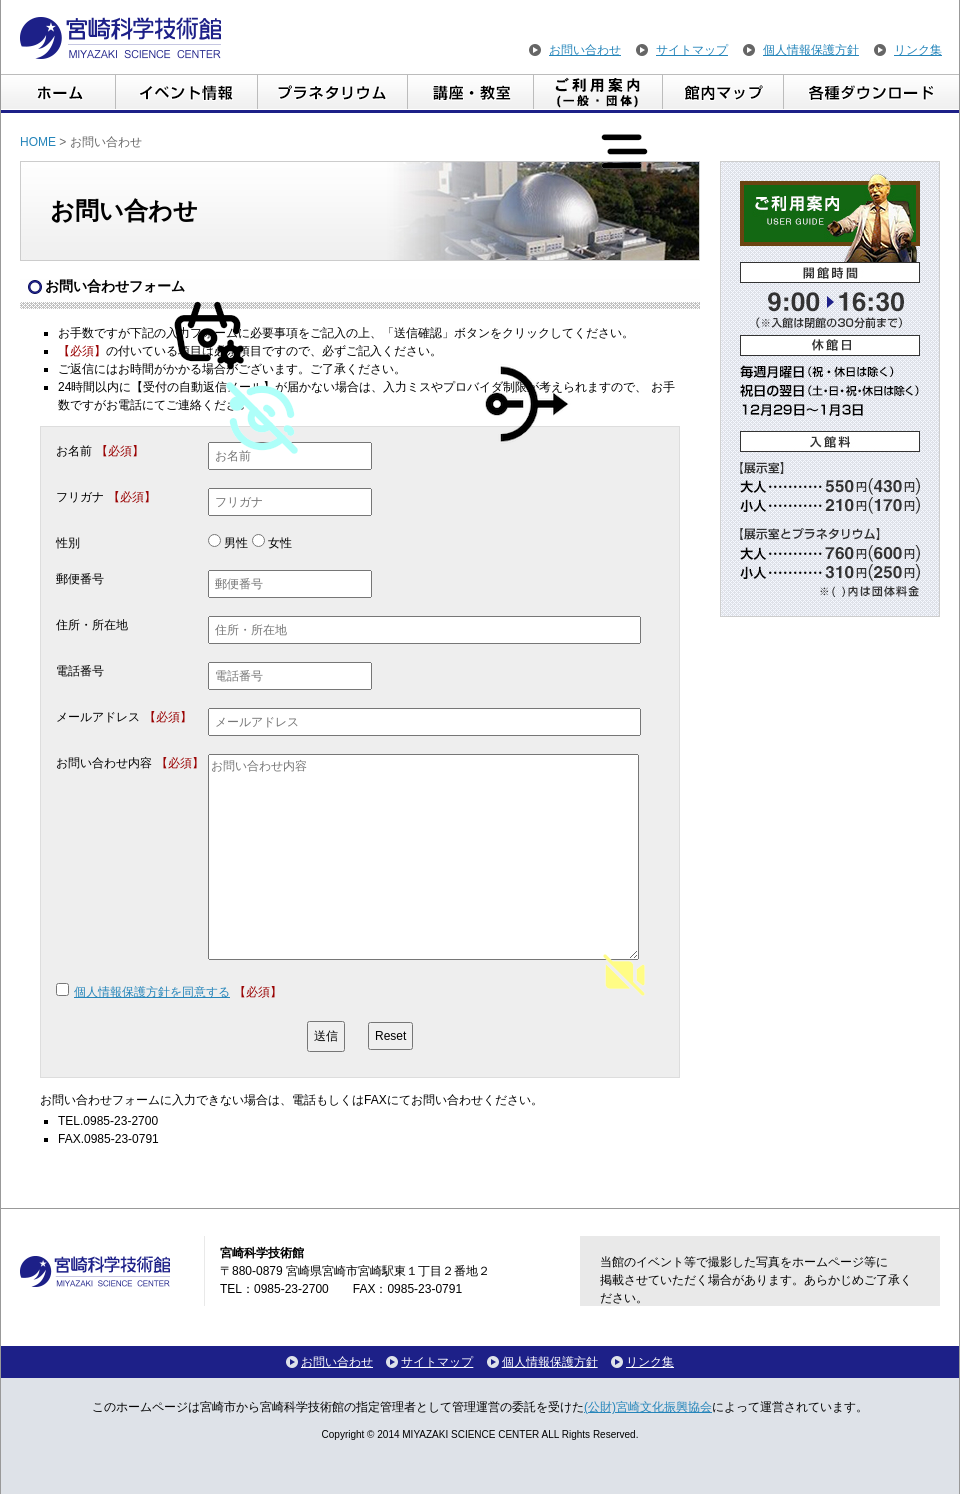 The width and height of the screenshot is (960, 1494). What do you see at coordinates (527, 404) in the screenshot?
I see `configure network address translation settings` at bounding box center [527, 404].